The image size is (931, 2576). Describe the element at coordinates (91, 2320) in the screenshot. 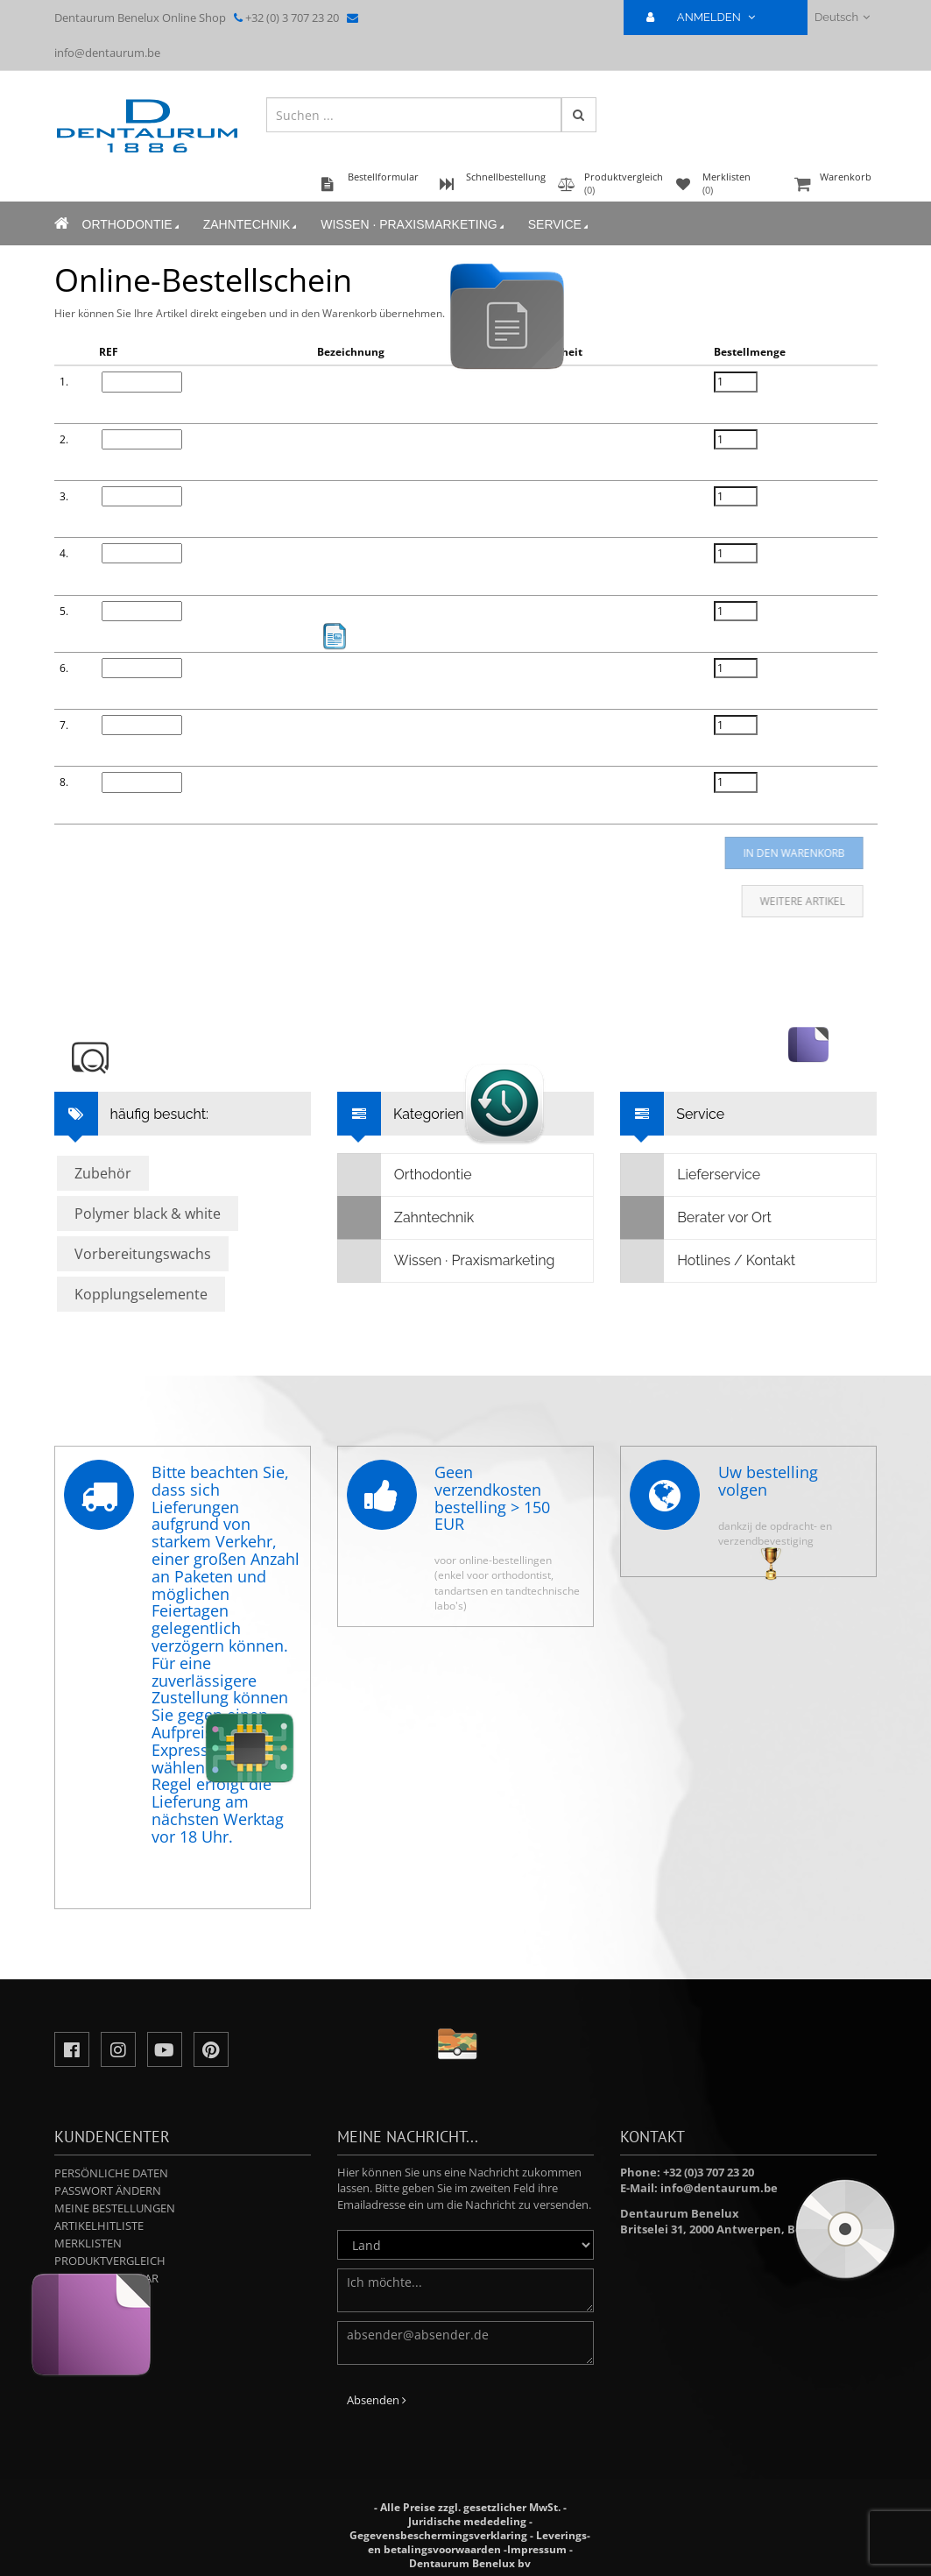

I see `change desktop wallpaper settings` at that location.